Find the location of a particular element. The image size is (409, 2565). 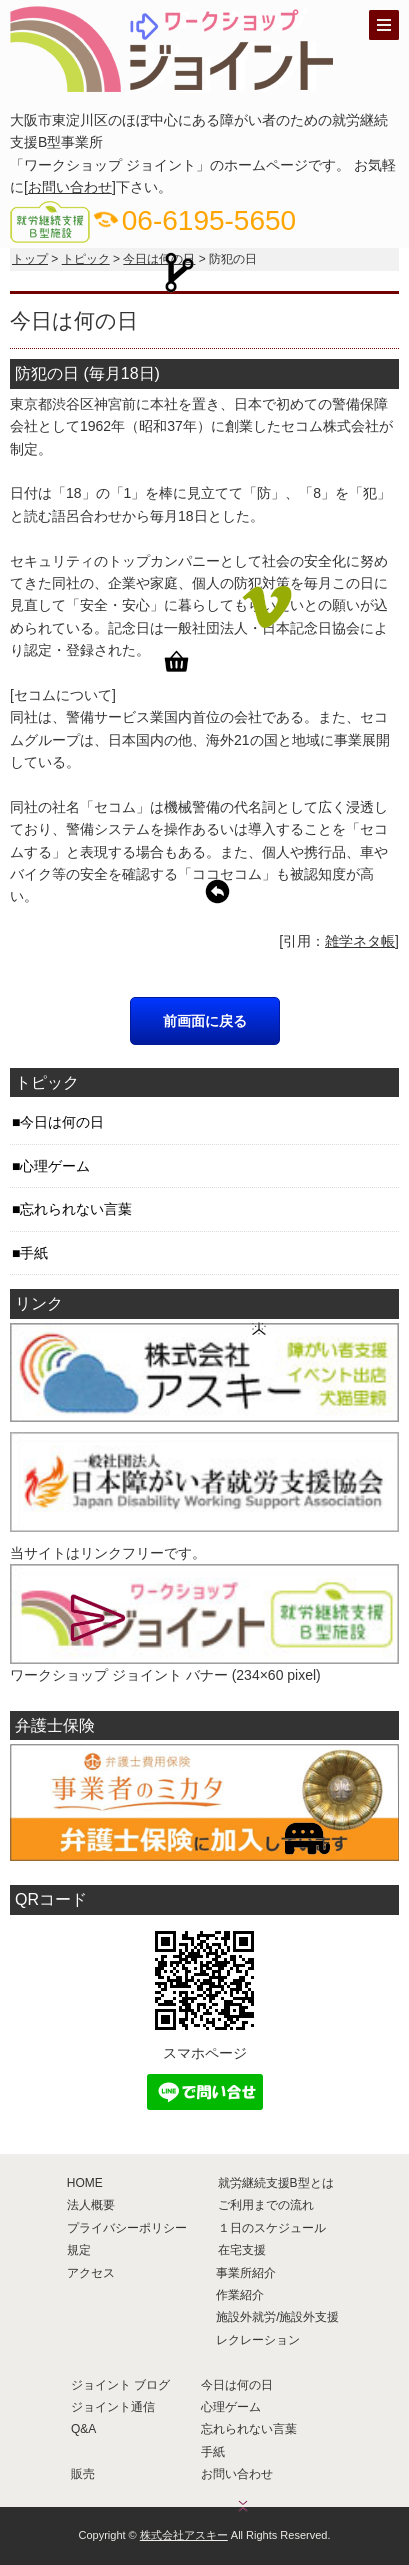

view your shopping basket is located at coordinates (176, 662).